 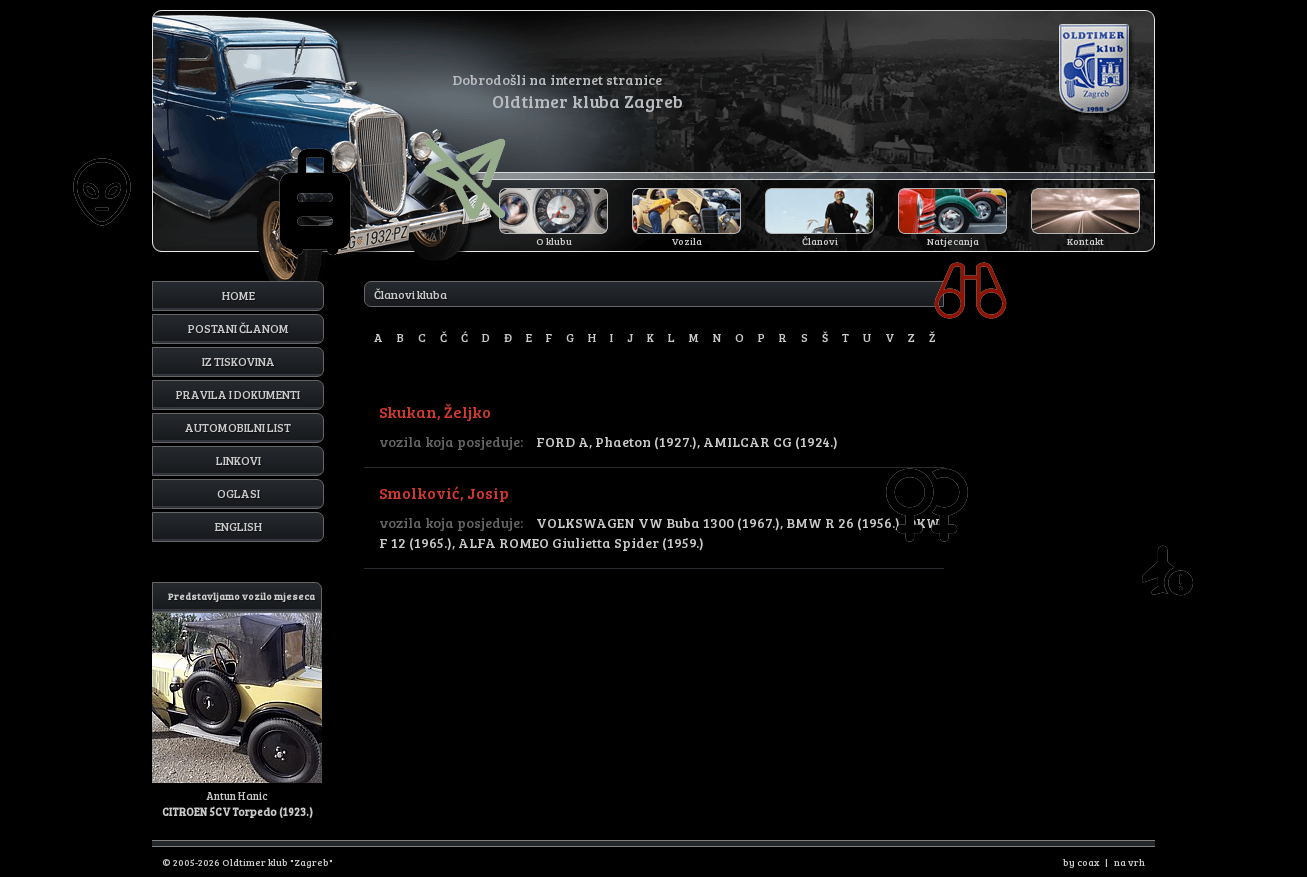 I want to click on sending is disabled or unavailable, so click(x=465, y=178).